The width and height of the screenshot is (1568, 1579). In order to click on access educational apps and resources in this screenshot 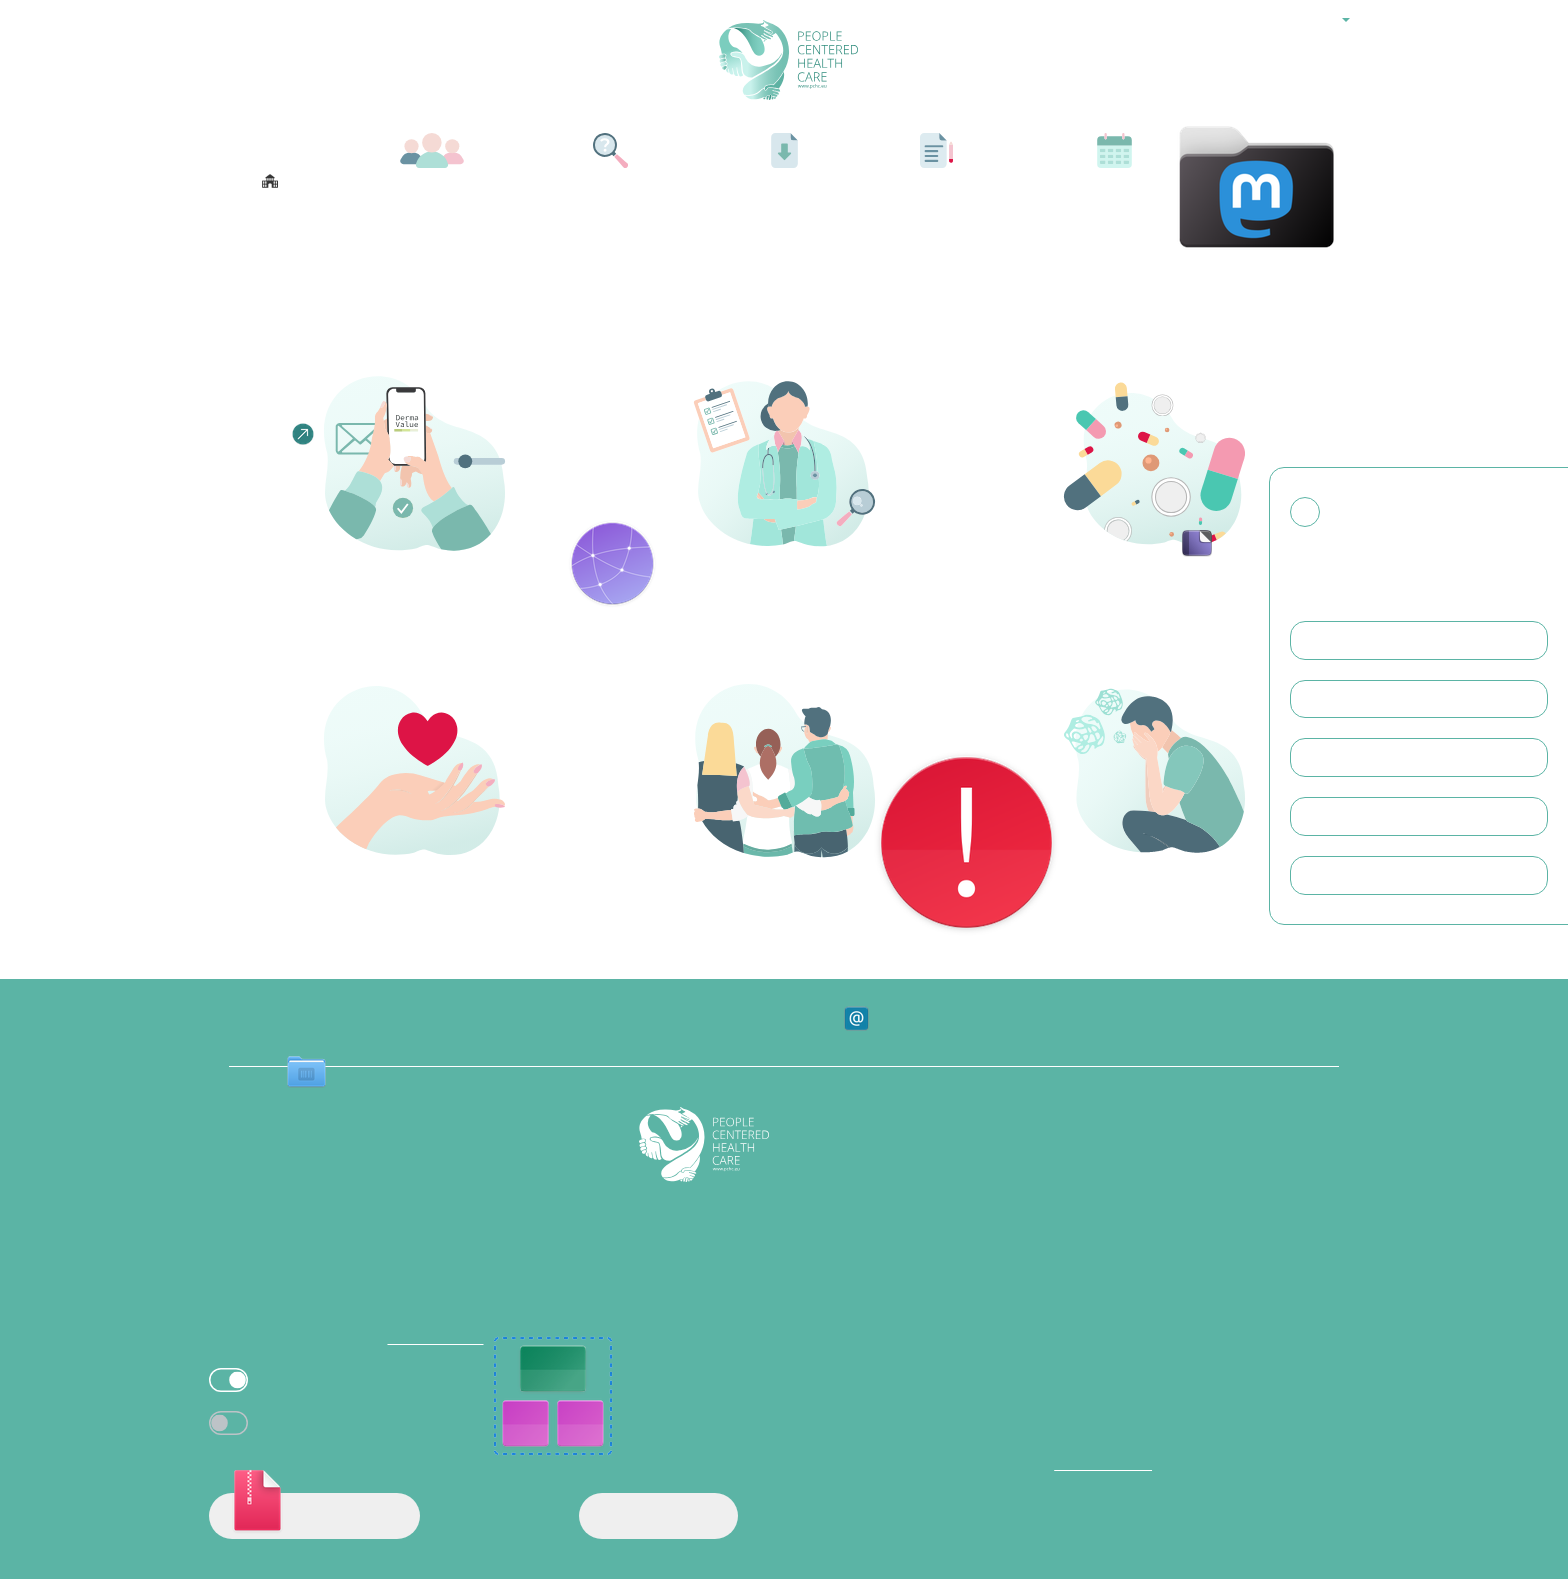, I will do `click(269, 181)`.